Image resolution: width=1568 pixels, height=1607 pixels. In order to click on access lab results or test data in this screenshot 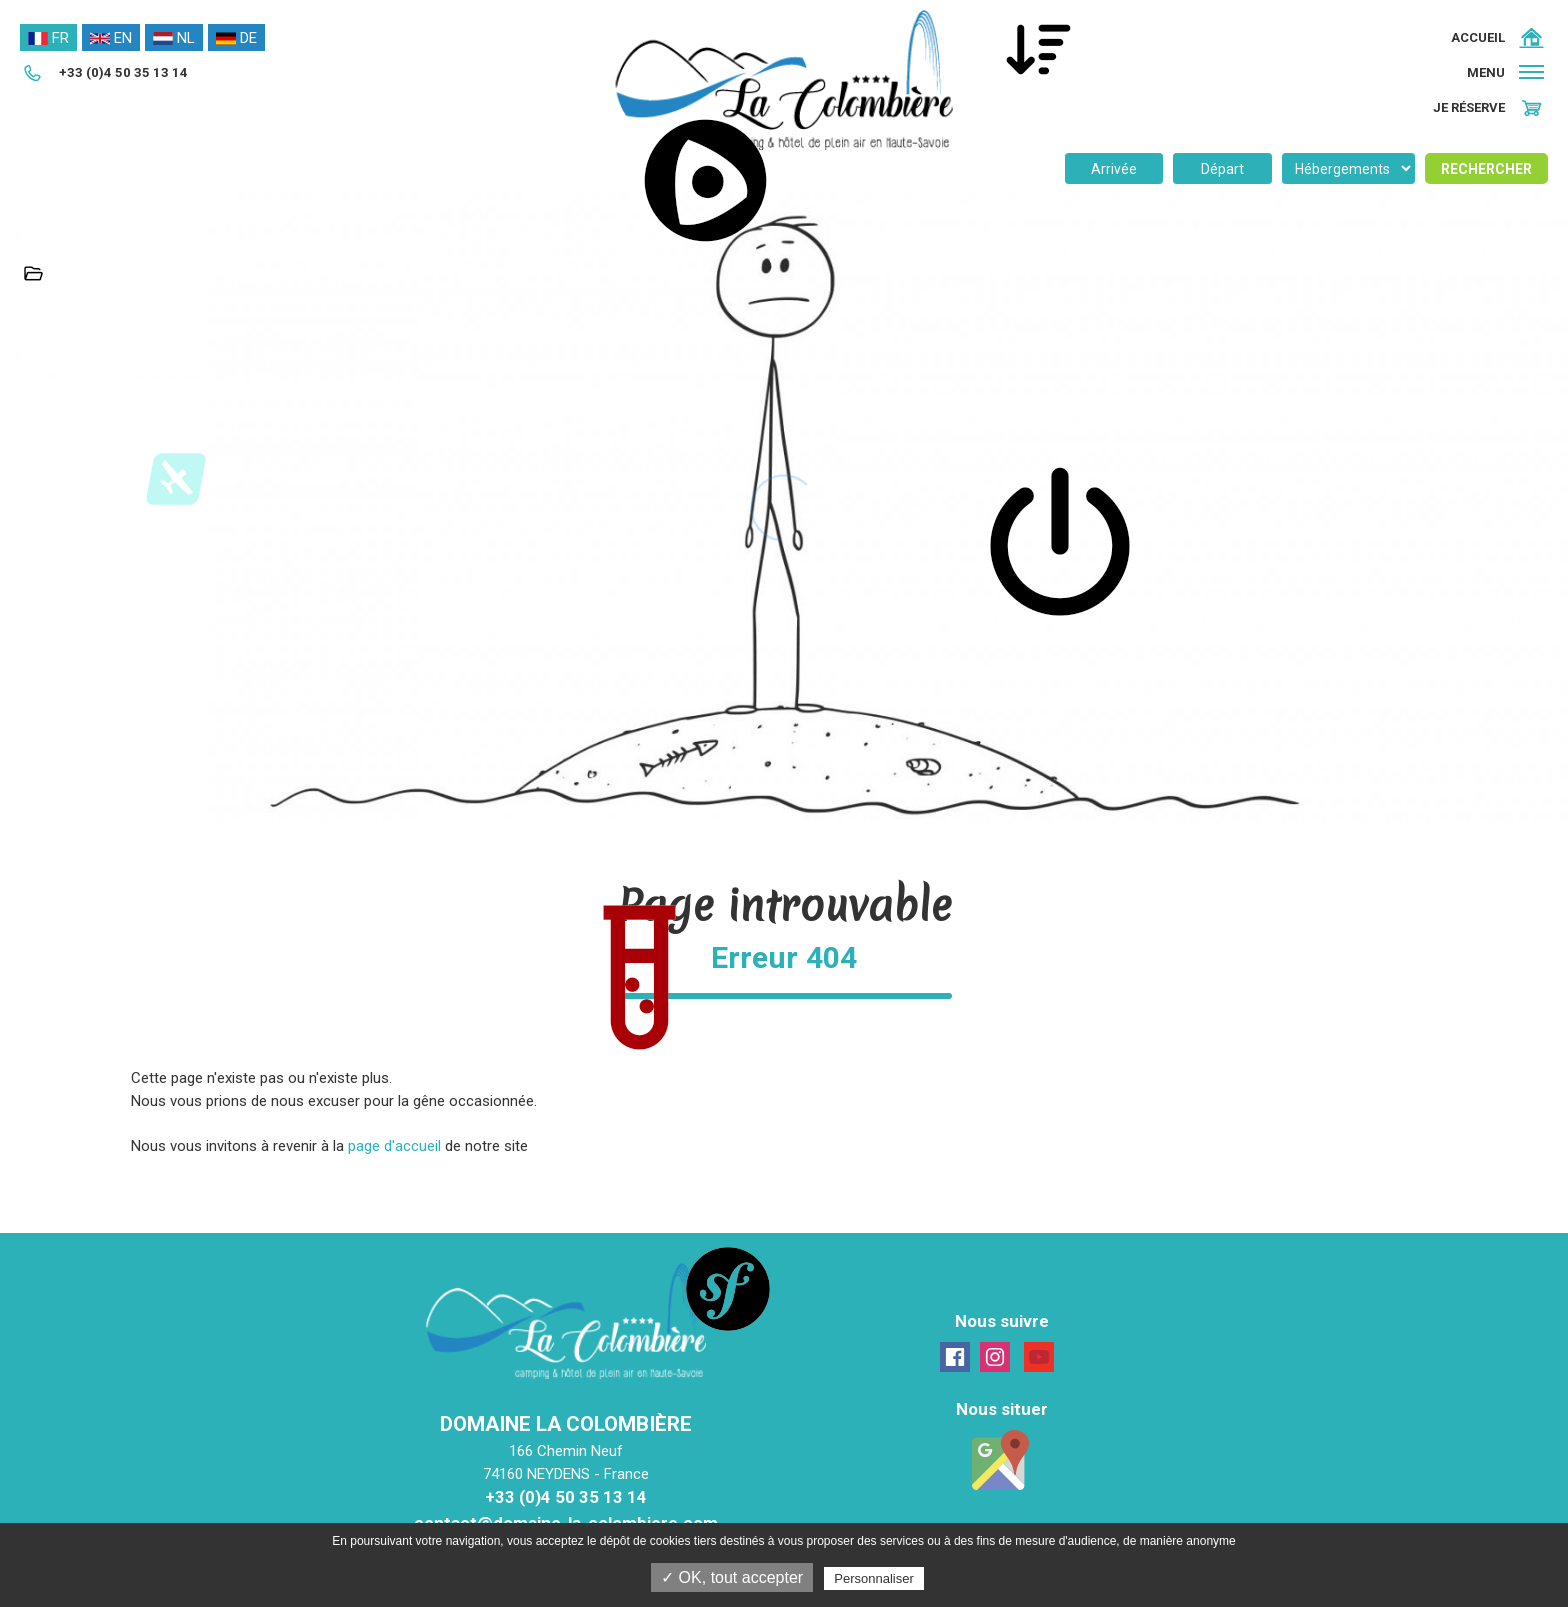, I will do `click(639, 977)`.